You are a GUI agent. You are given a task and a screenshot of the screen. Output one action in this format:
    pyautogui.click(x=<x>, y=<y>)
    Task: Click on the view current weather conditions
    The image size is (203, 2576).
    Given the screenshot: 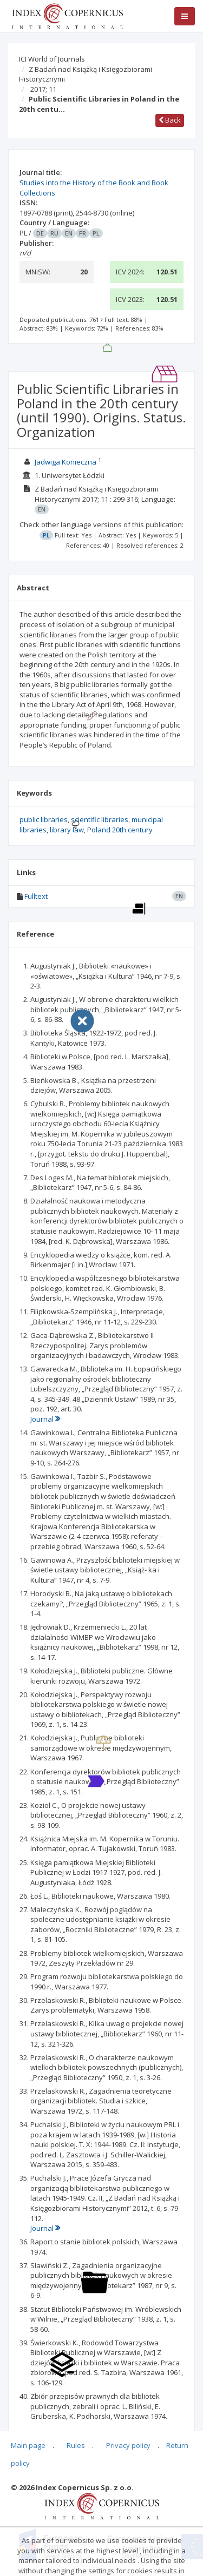 What is the action you would take?
    pyautogui.click(x=75, y=824)
    